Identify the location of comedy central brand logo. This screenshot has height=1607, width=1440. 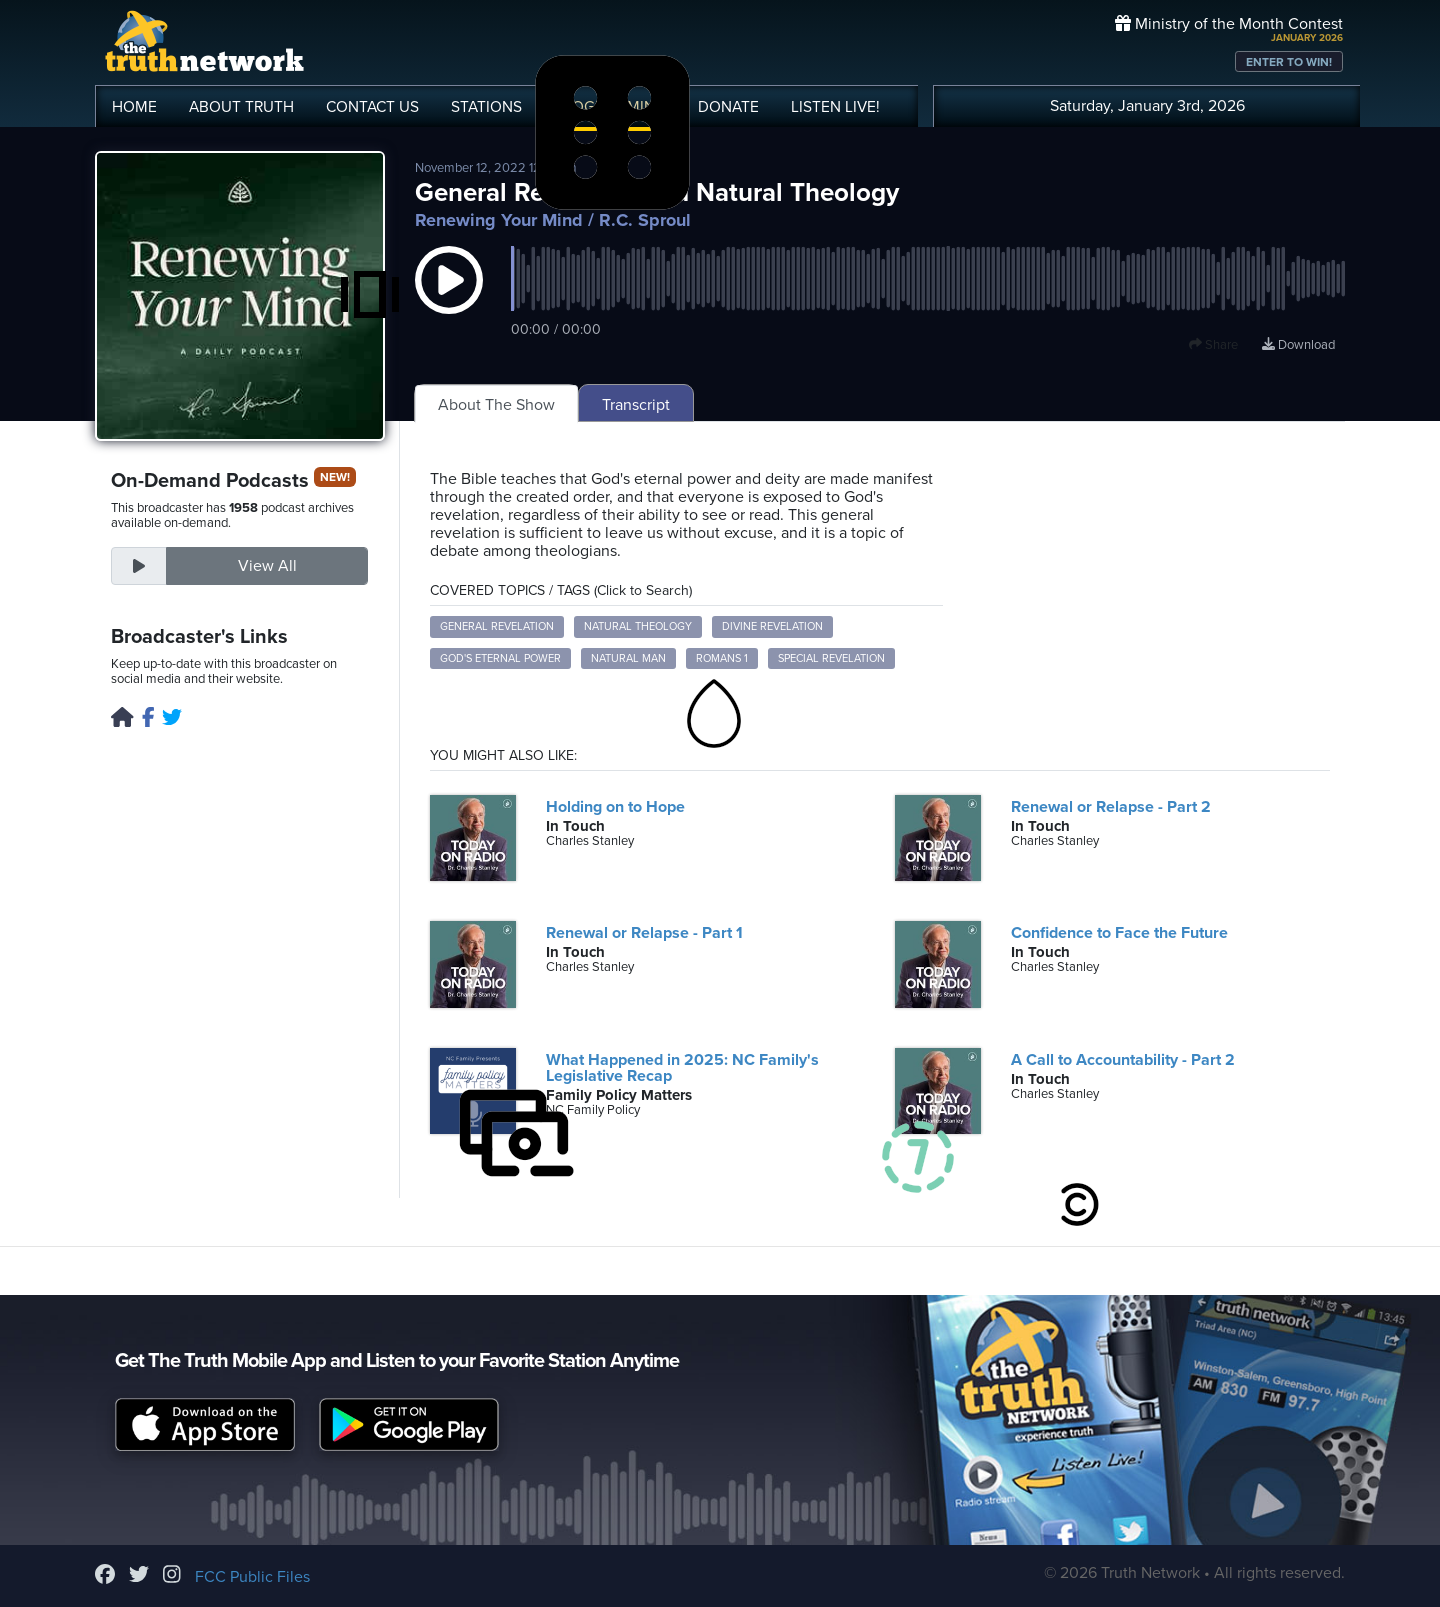
(1079, 1204).